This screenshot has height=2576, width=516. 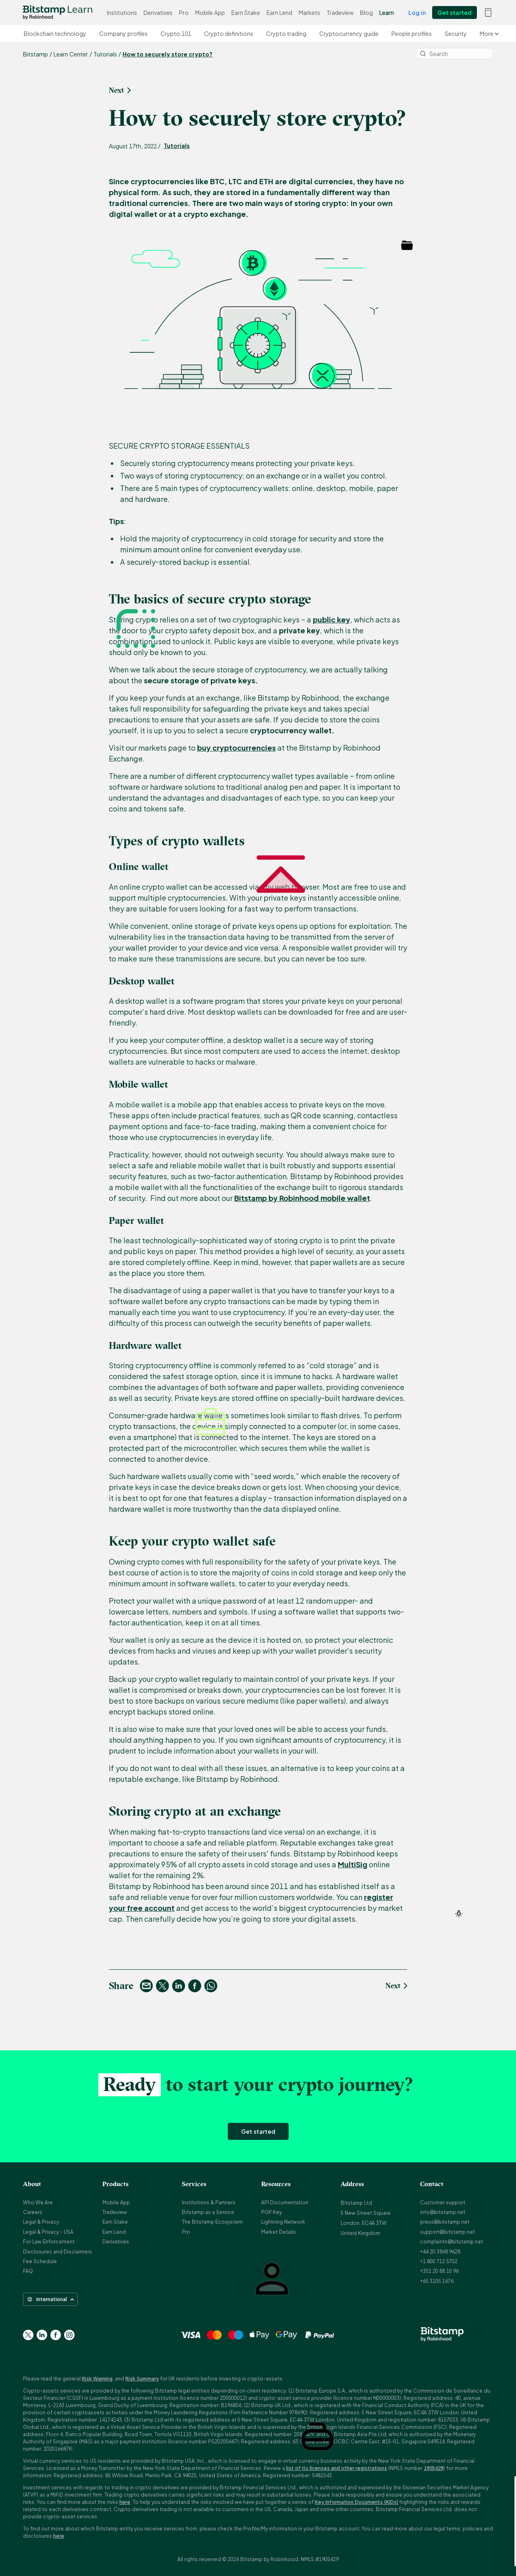 I want to click on access work or business documents, so click(x=210, y=1423).